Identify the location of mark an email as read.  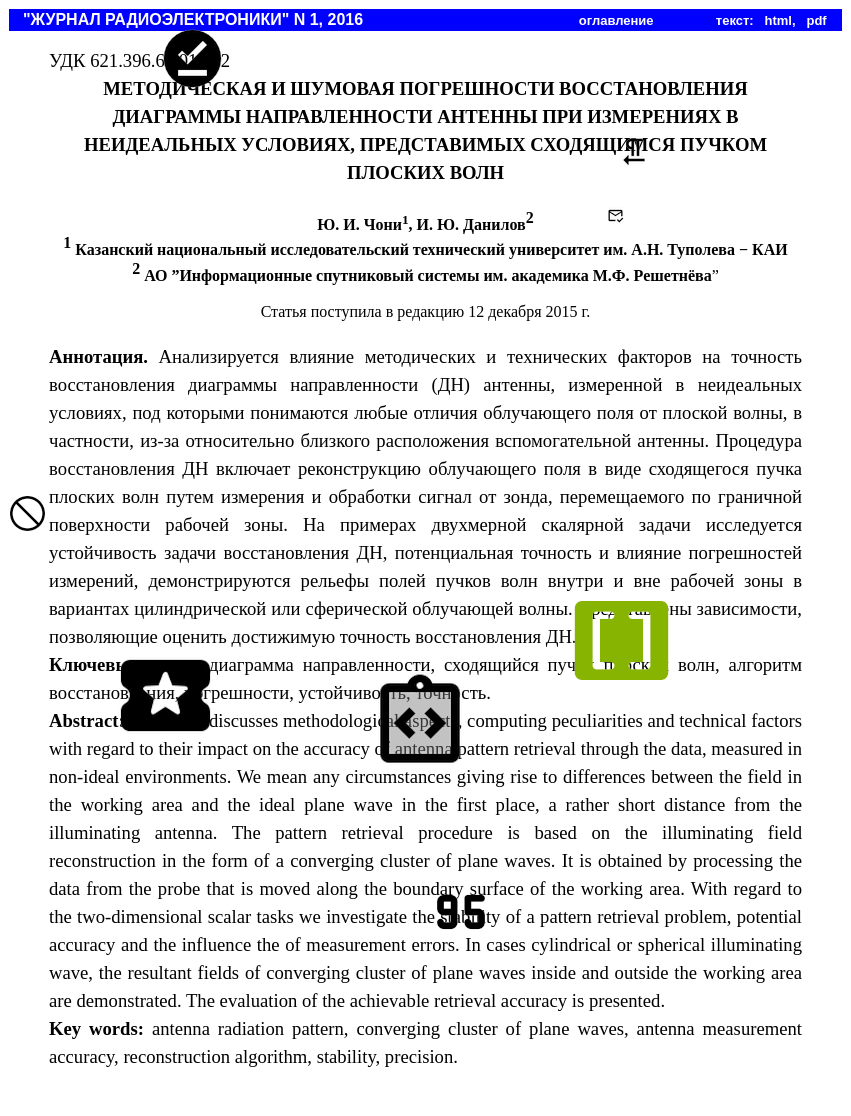
(615, 215).